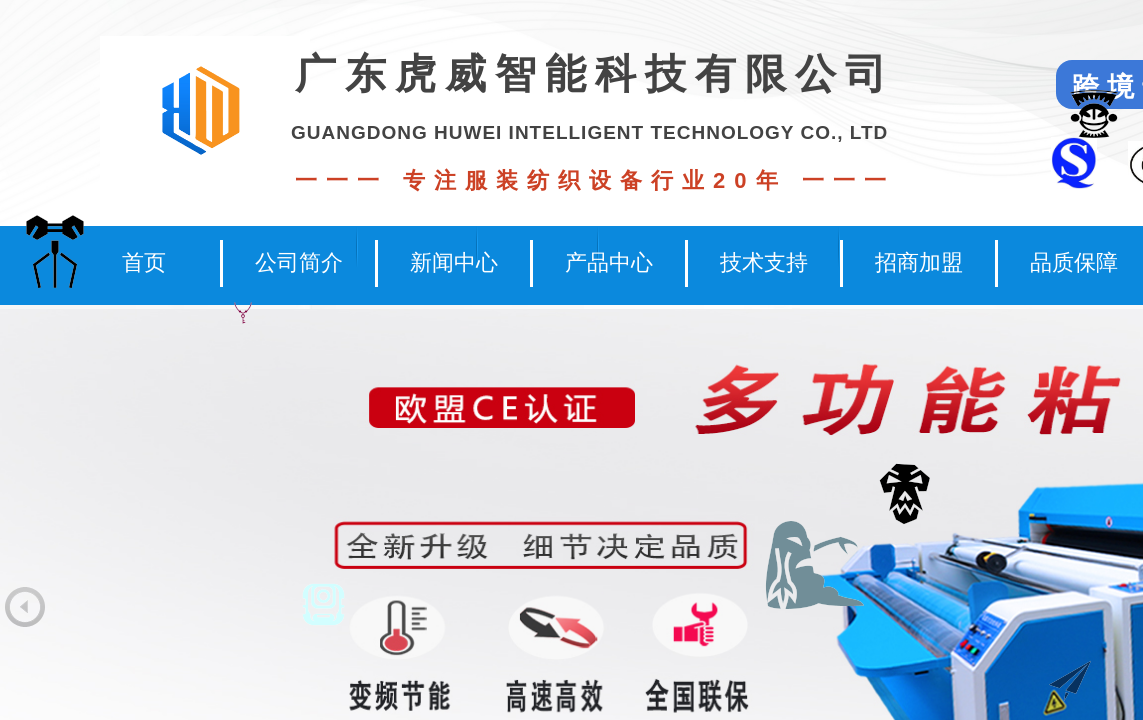 This screenshot has width=1143, height=720. Describe the element at coordinates (905, 494) in the screenshot. I see `indicates a death or game over state` at that location.